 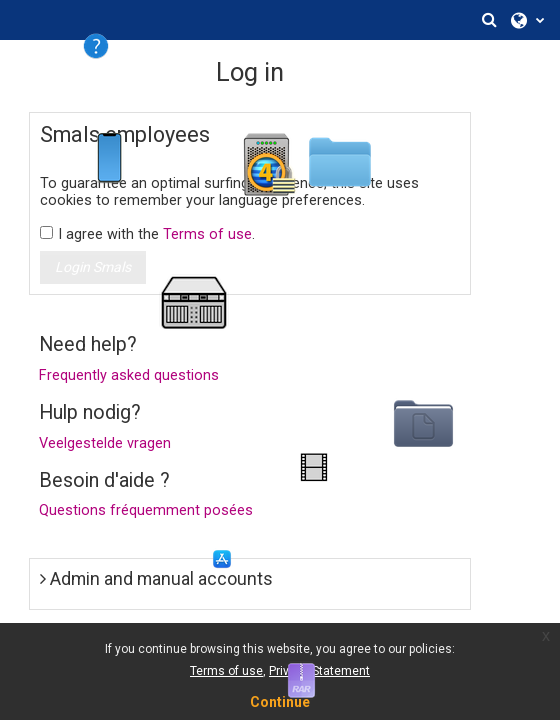 I want to click on indicates help or additional information is available, so click(x=96, y=46).